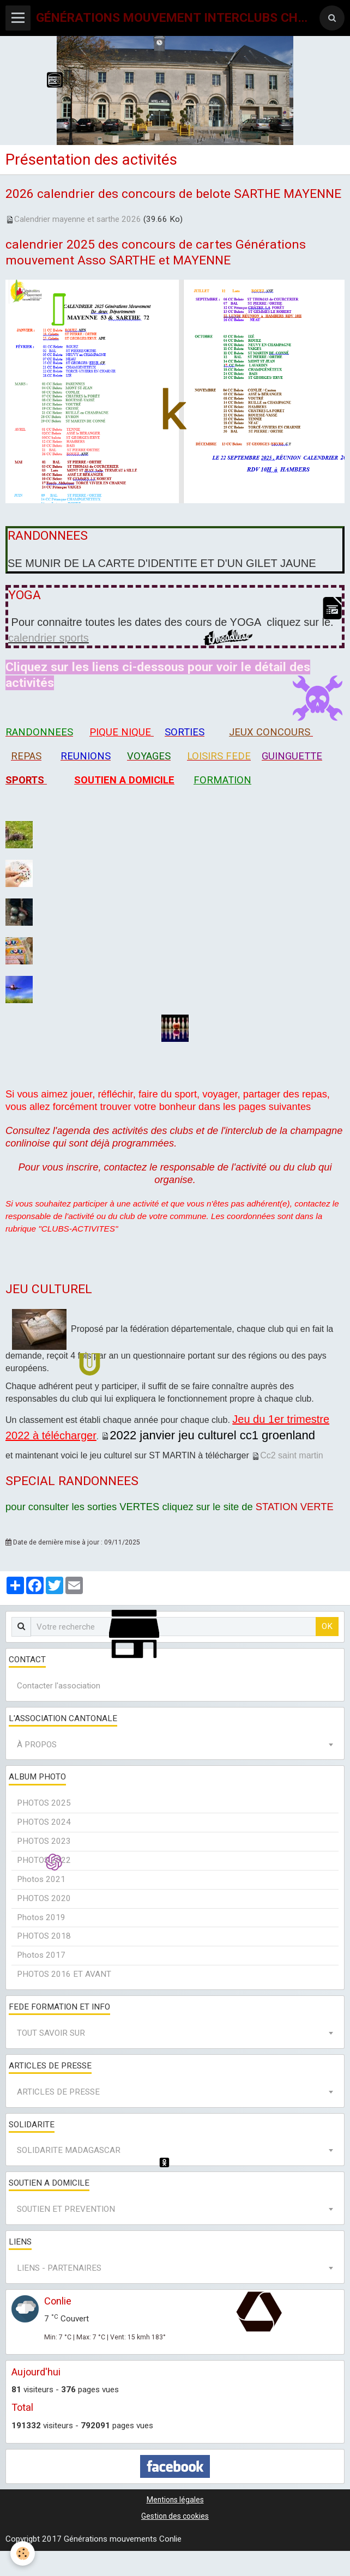 The width and height of the screenshot is (350, 2576). What do you see at coordinates (228, 637) in the screenshot?
I see `visit the Threadless website or app` at bounding box center [228, 637].